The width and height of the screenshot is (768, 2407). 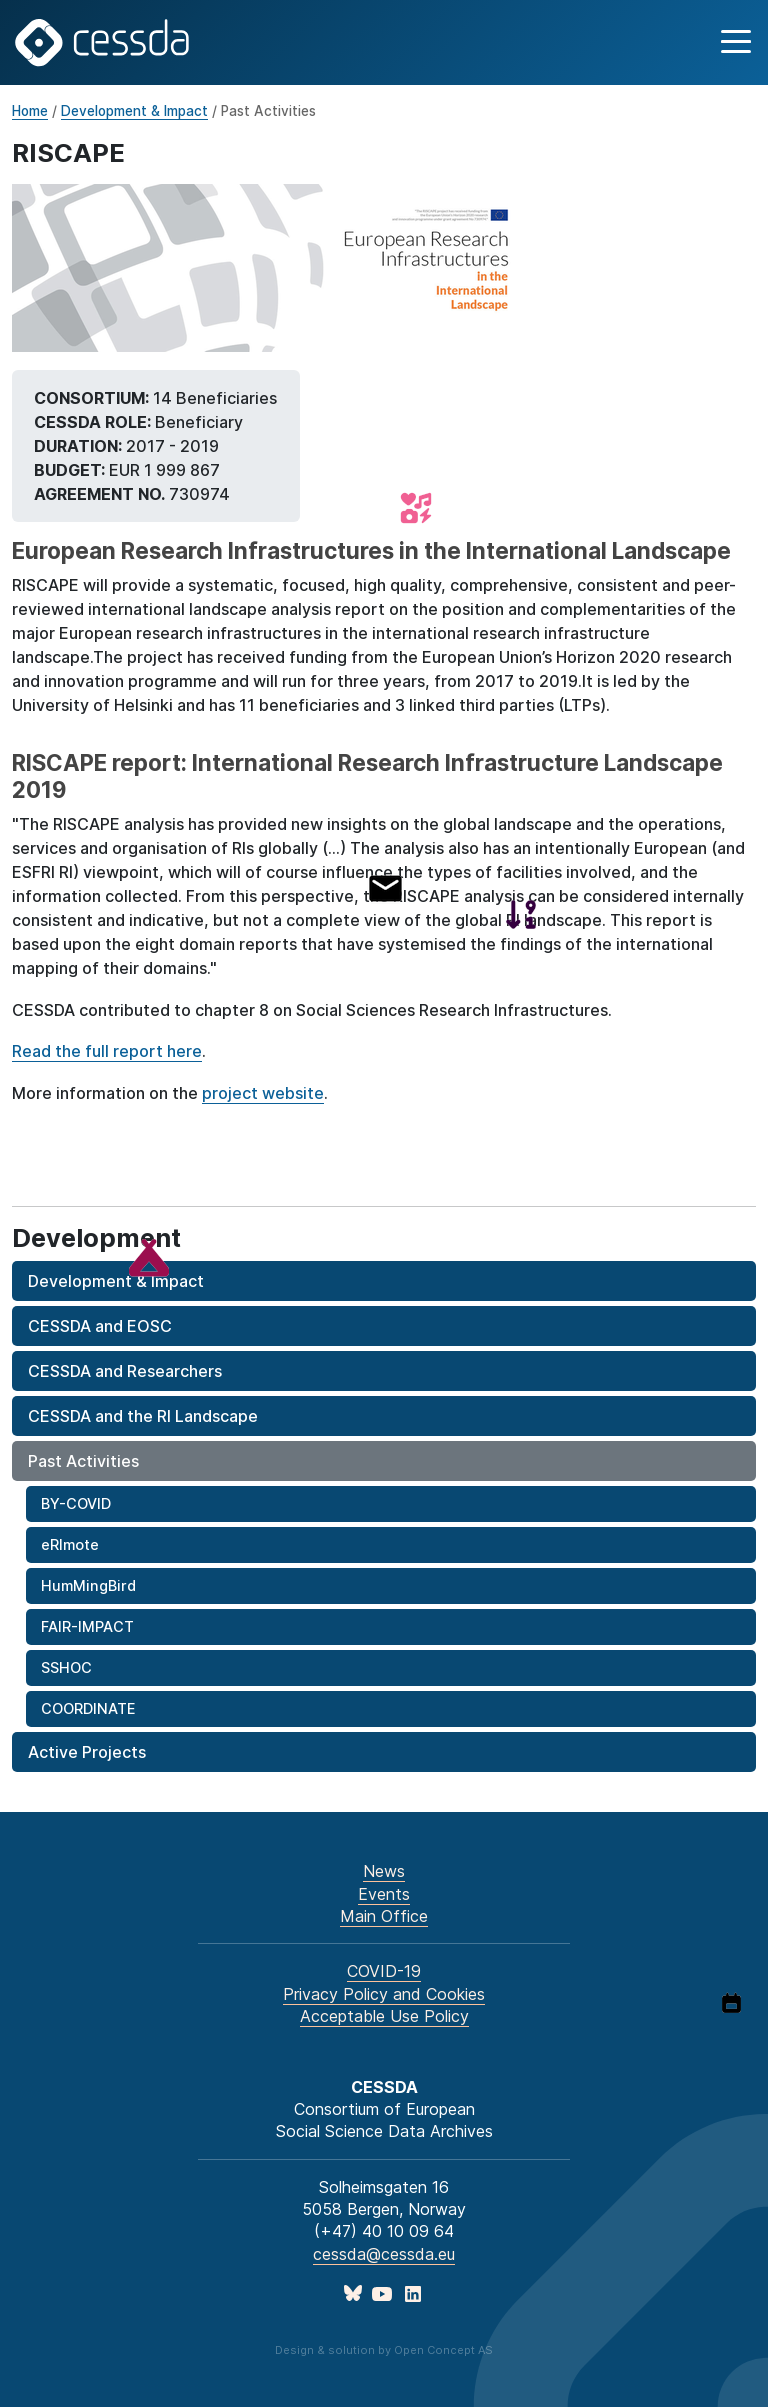 What do you see at coordinates (416, 508) in the screenshot?
I see `browse icon library or icon collection` at bounding box center [416, 508].